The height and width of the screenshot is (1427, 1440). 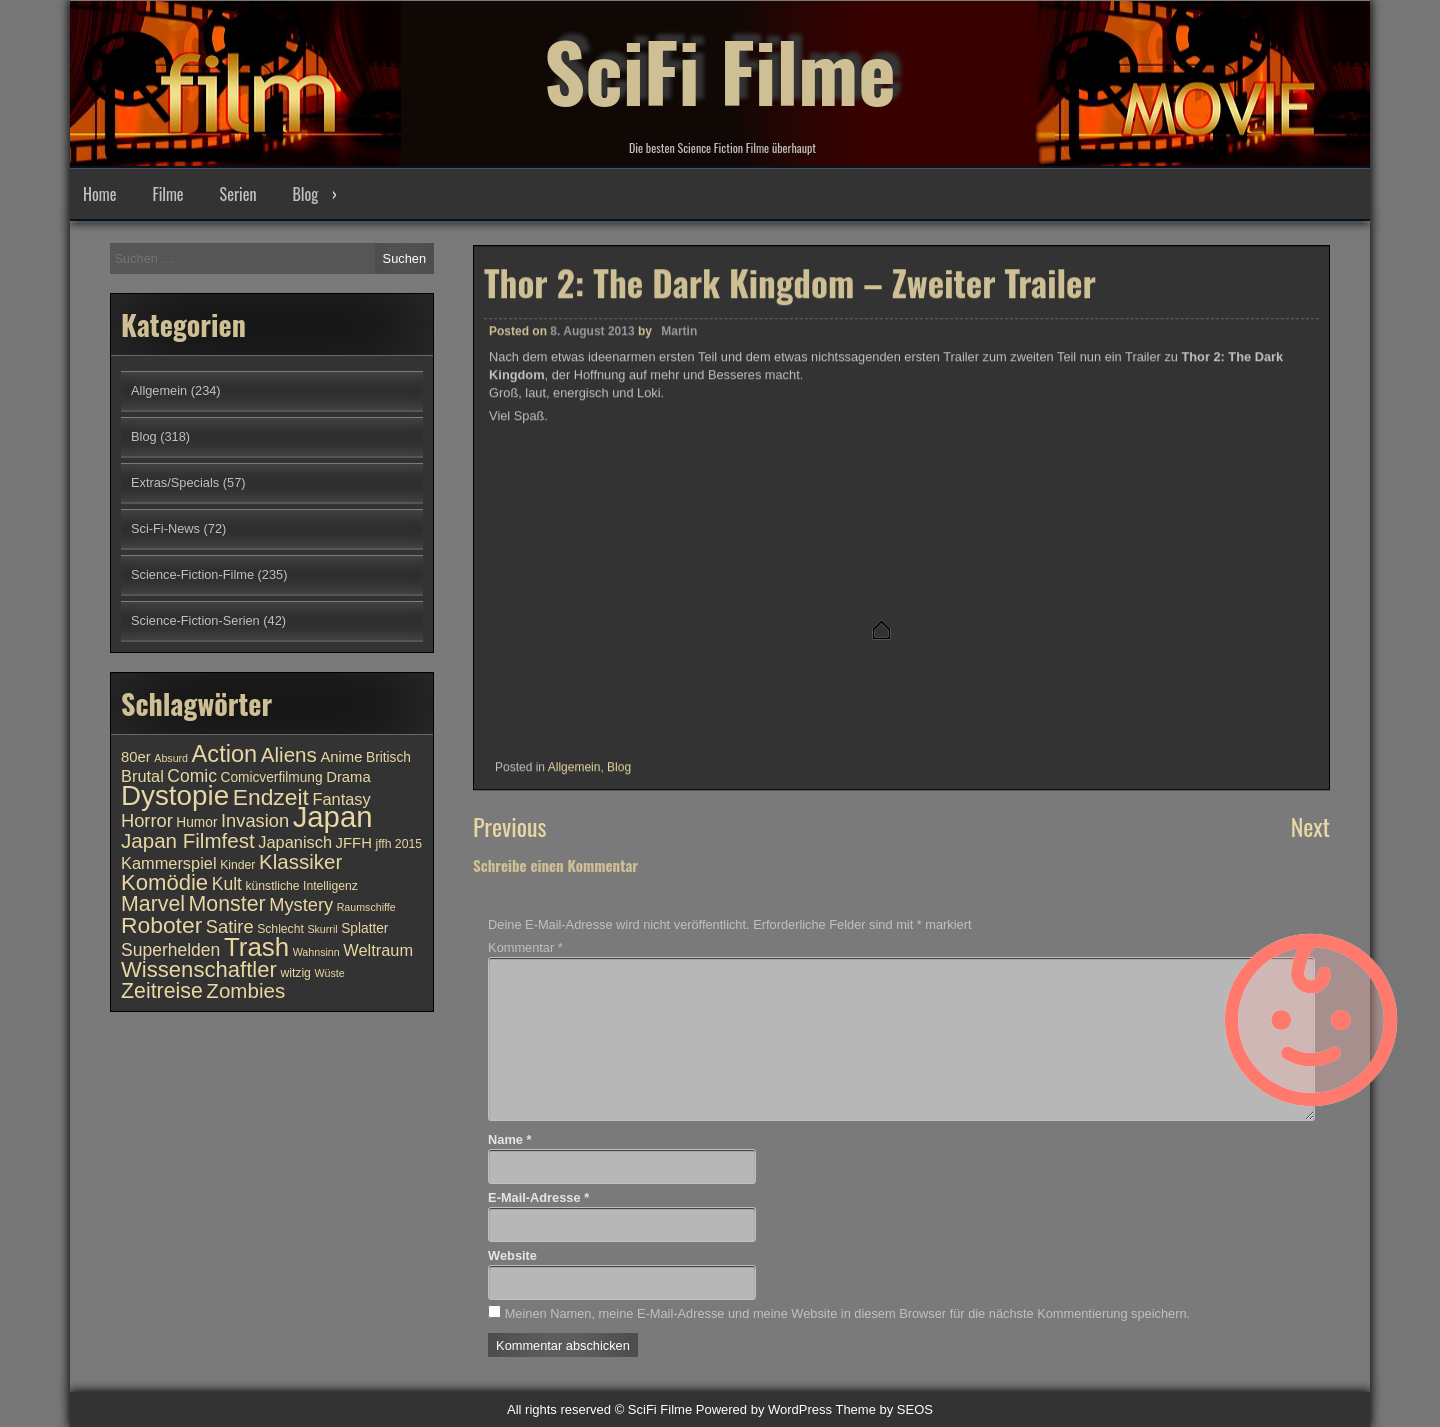 What do you see at coordinates (1311, 1020) in the screenshot?
I see `access parental or family settings` at bounding box center [1311, 1020].